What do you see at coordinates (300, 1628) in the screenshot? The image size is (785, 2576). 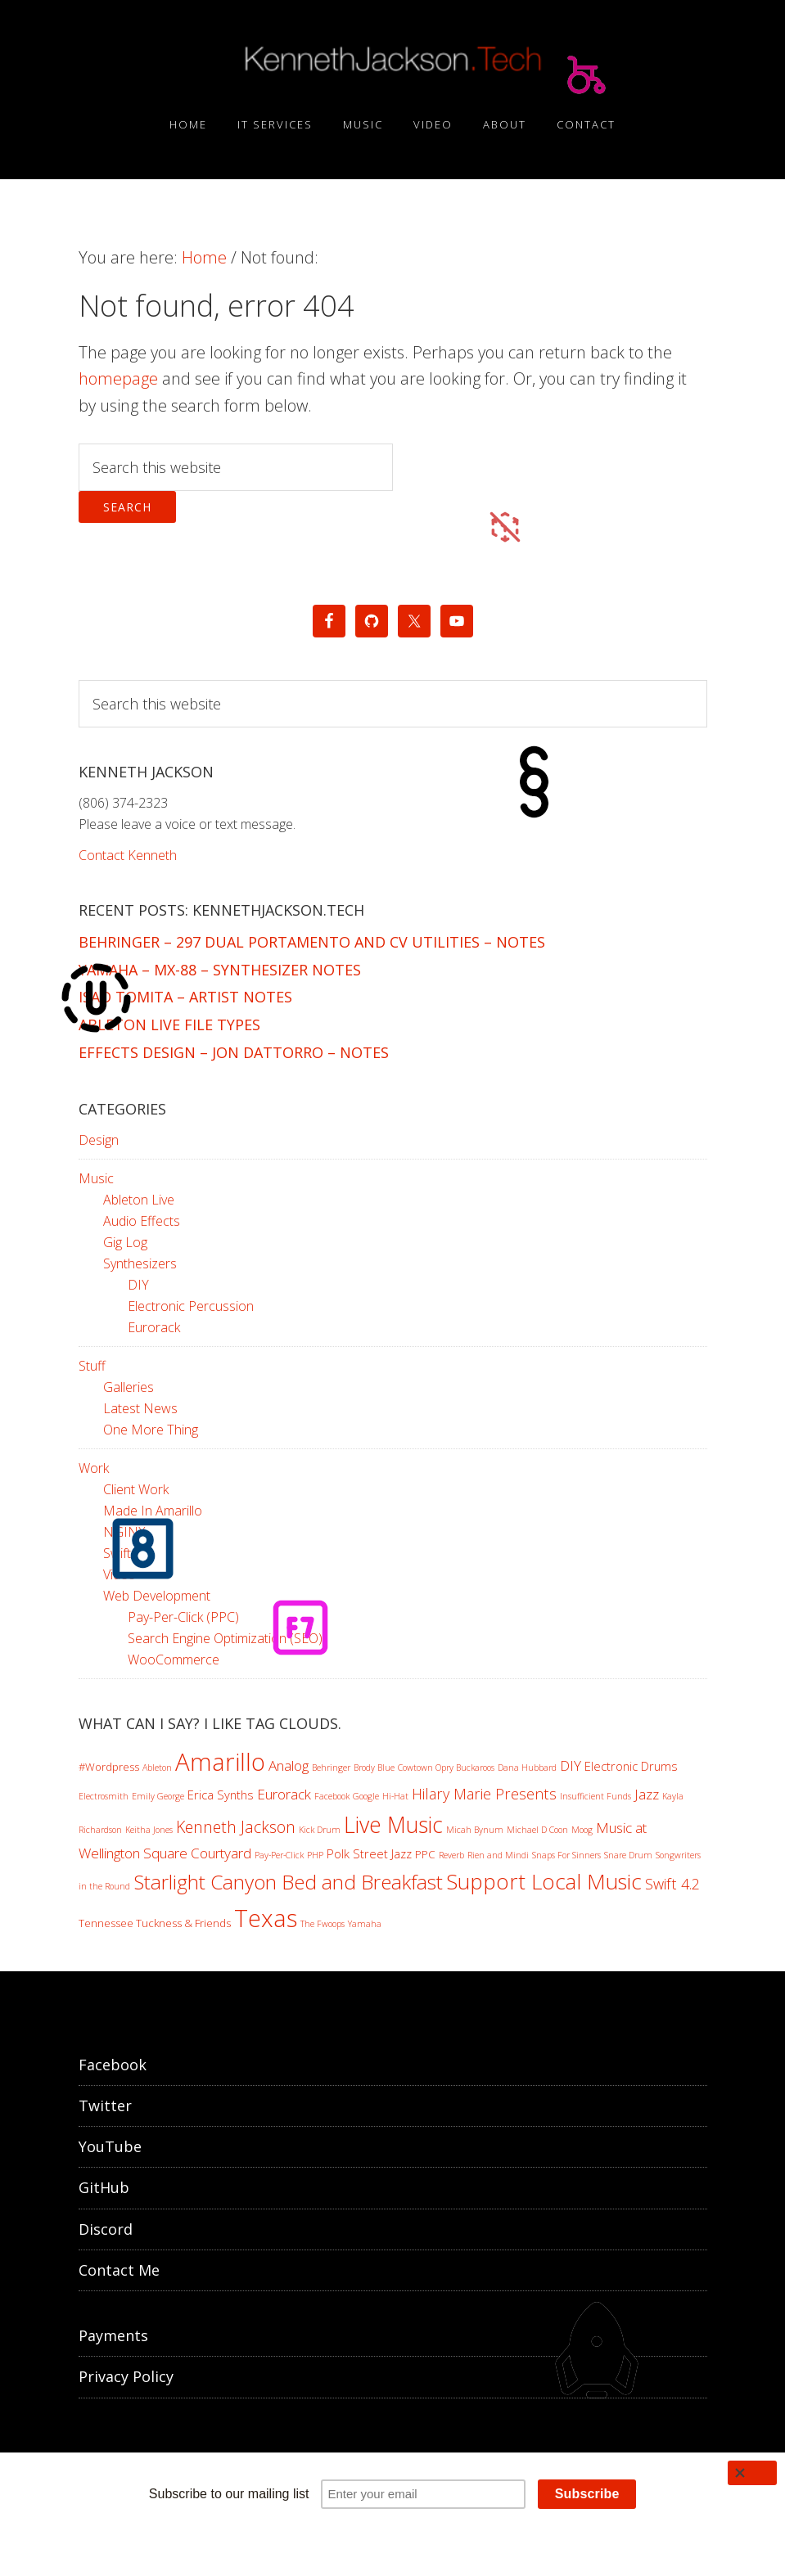 I see `press F7 function key` at bounding box center [300, 1628].